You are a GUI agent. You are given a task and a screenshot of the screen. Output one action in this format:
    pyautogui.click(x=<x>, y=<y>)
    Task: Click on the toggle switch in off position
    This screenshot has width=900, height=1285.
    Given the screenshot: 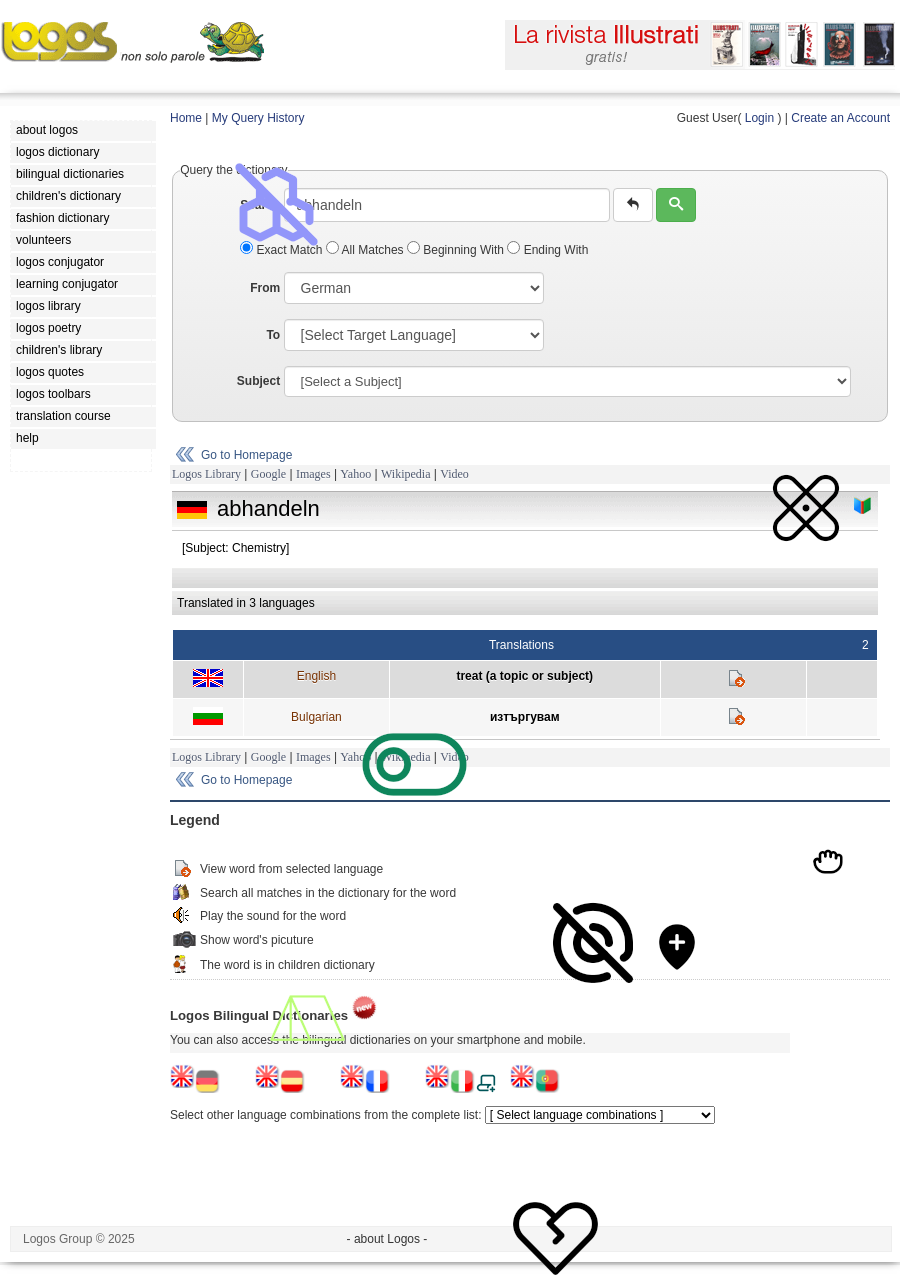 What is the action you would take?
    pyautogui.click(x=414, y=764)
    